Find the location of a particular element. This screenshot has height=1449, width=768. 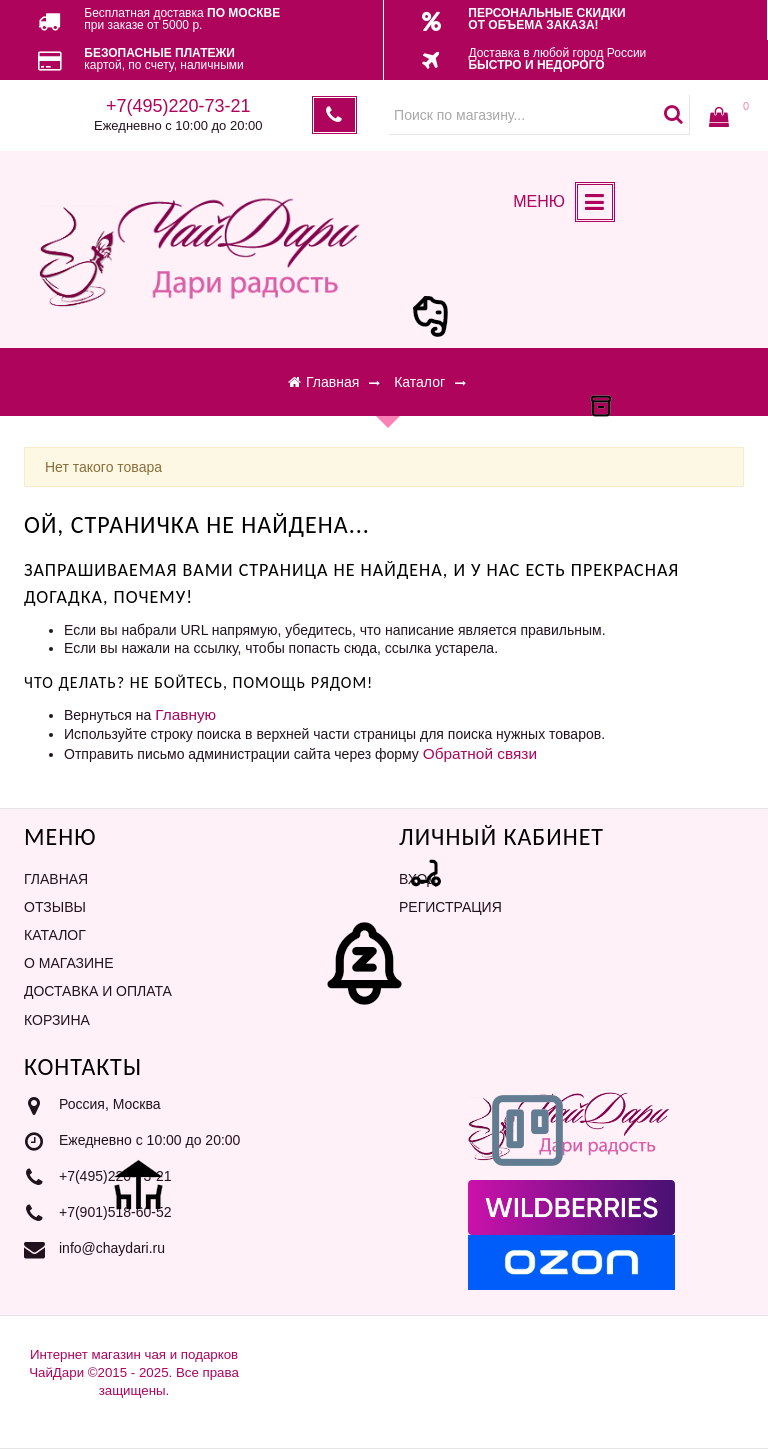

open Trello app is located at coordinates (527, 1130).